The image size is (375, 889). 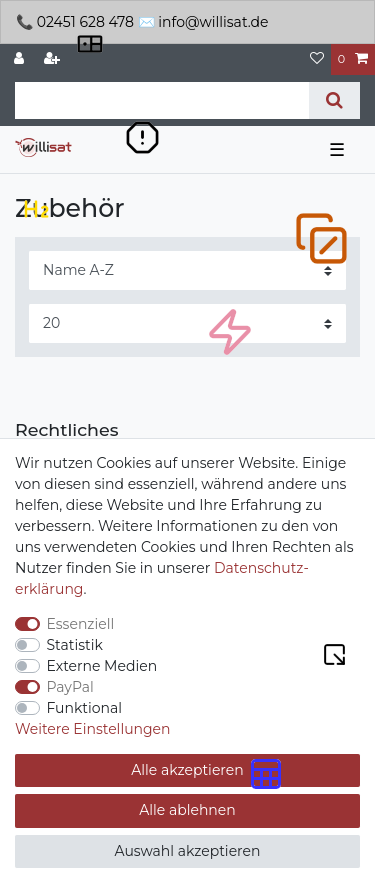 I want to click on view bento box or meal options, so click(x=90, y=44).